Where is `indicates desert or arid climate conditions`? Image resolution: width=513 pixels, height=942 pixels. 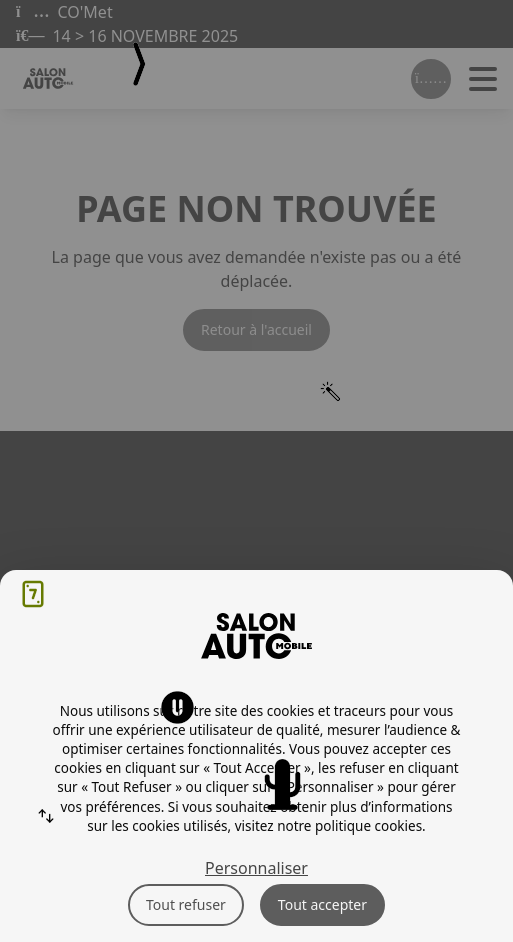 indicates desert or arid climate conditions is located at coordinates (282, 784).